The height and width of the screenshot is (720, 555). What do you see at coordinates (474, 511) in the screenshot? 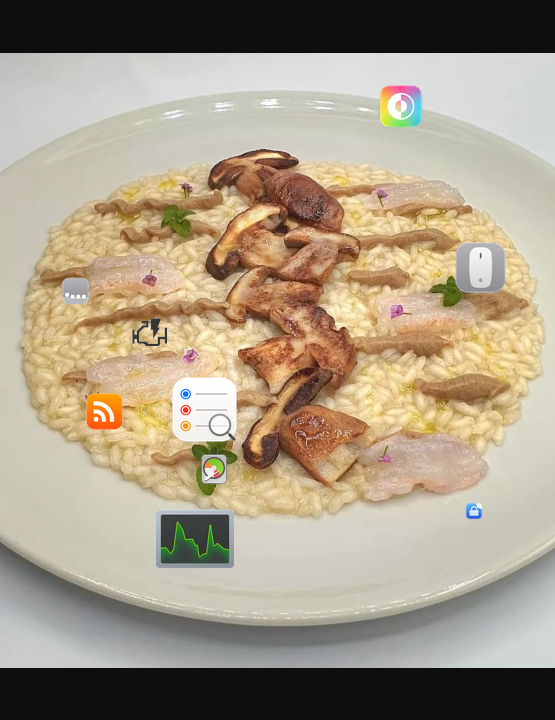
I see `open screensaver and lock screen preferences` at bounding box center [474, 511].